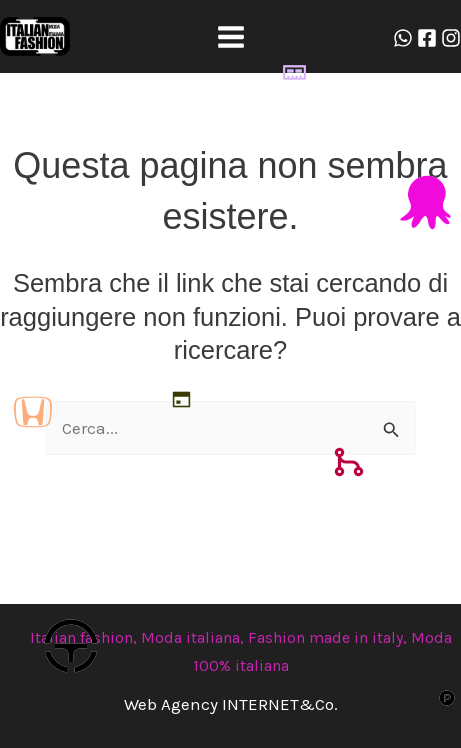  What do you see at coordinates (33, 412) in the screenshot?
I see `Honda brand or dealership app` at bounding box center [33, 412].